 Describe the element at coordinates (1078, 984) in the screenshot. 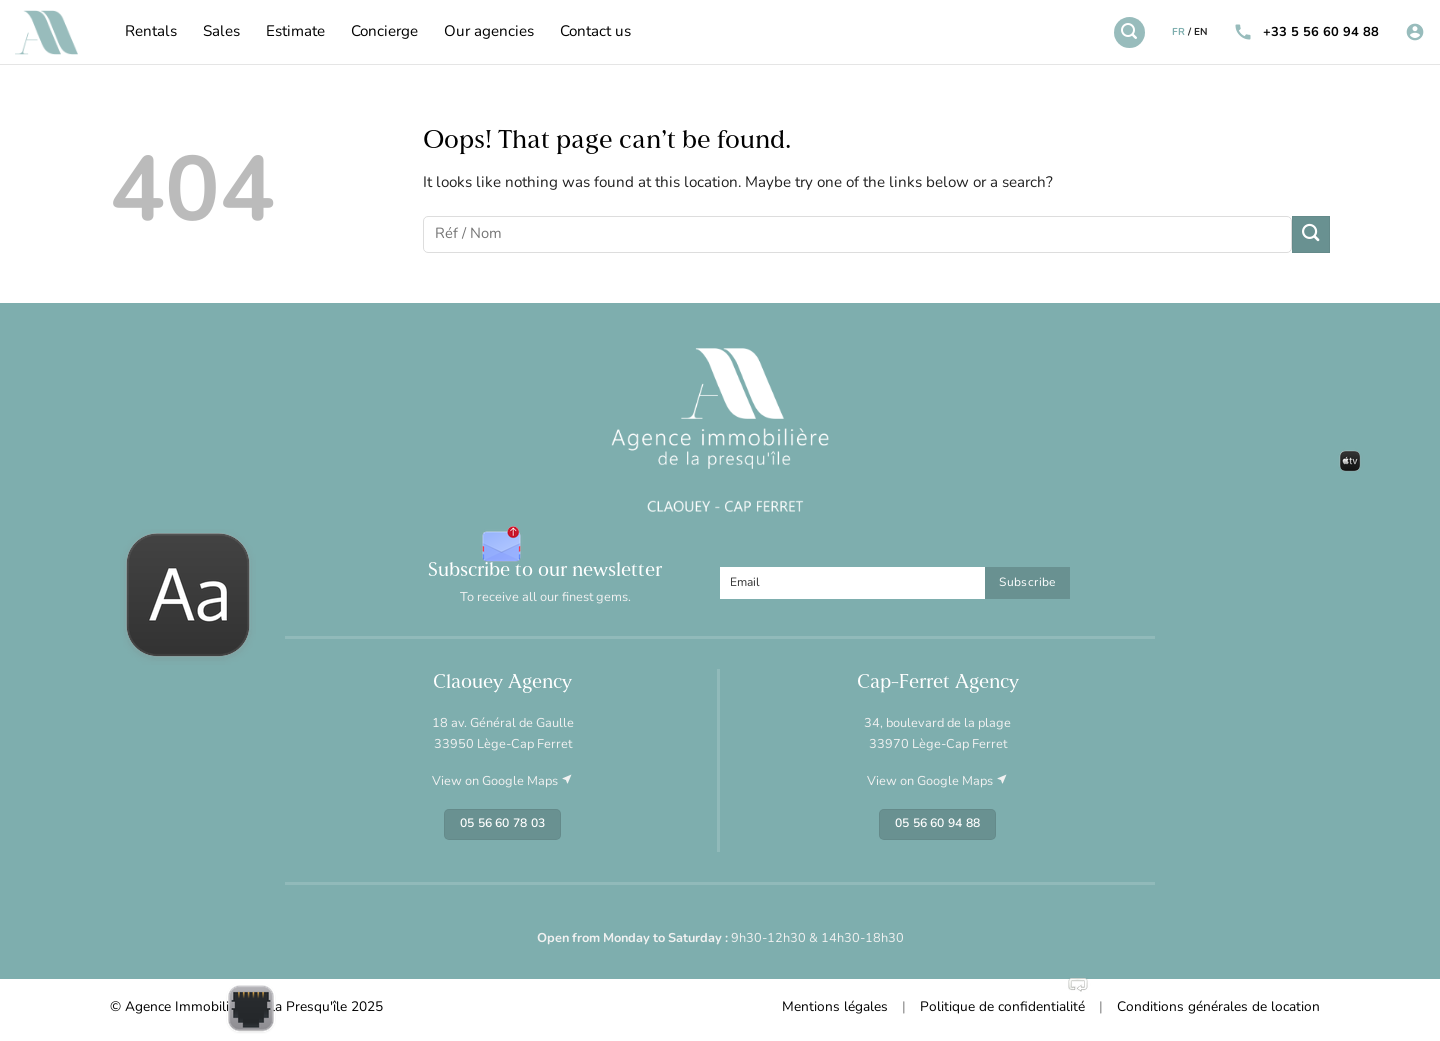

I see `enable repeat mode for current playlist` at that location.